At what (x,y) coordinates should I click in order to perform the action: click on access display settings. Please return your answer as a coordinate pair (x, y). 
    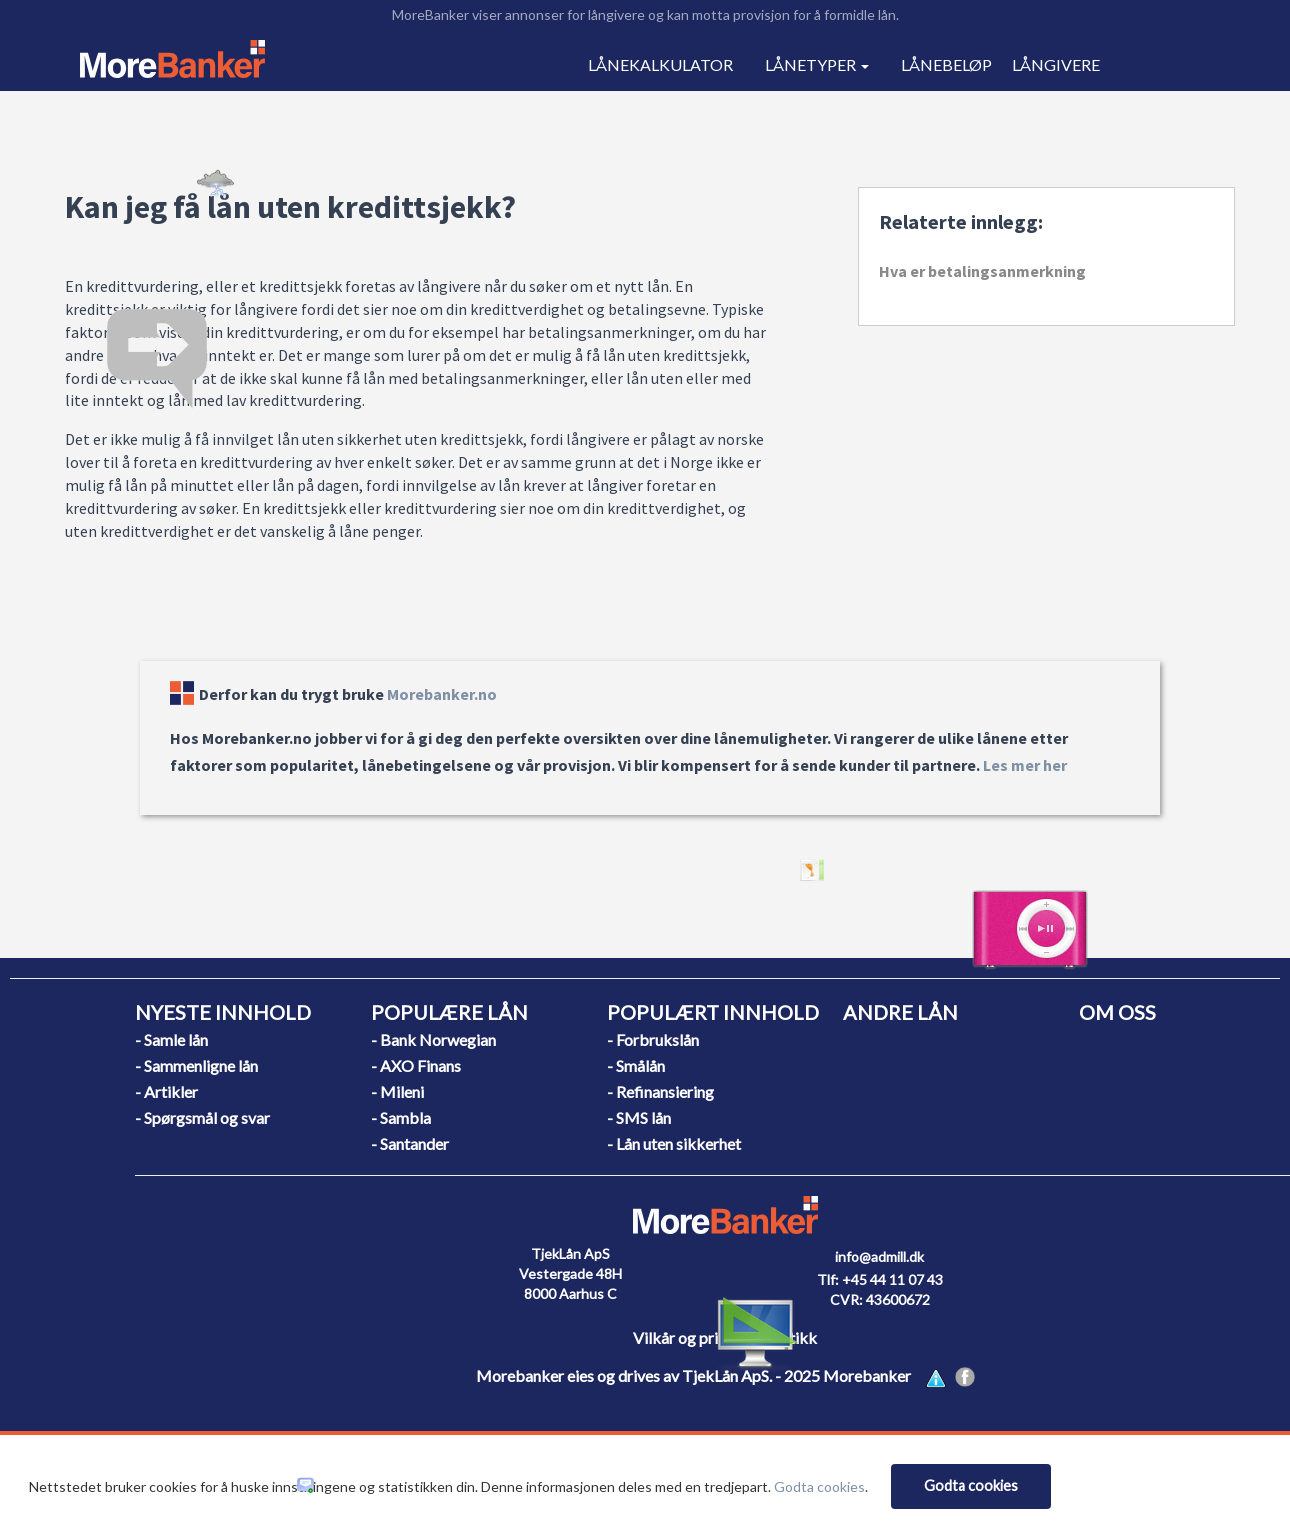
    Looking at the image, I should click on (756, 1332).